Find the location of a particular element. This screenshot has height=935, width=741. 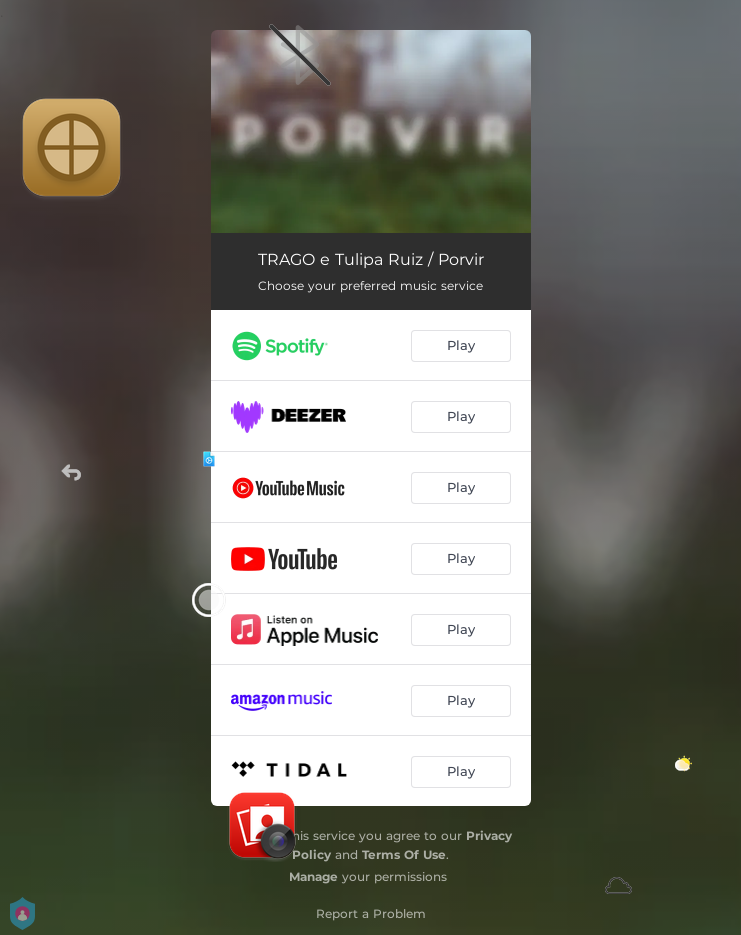

undo the last action is located at coordinates (71, 472).